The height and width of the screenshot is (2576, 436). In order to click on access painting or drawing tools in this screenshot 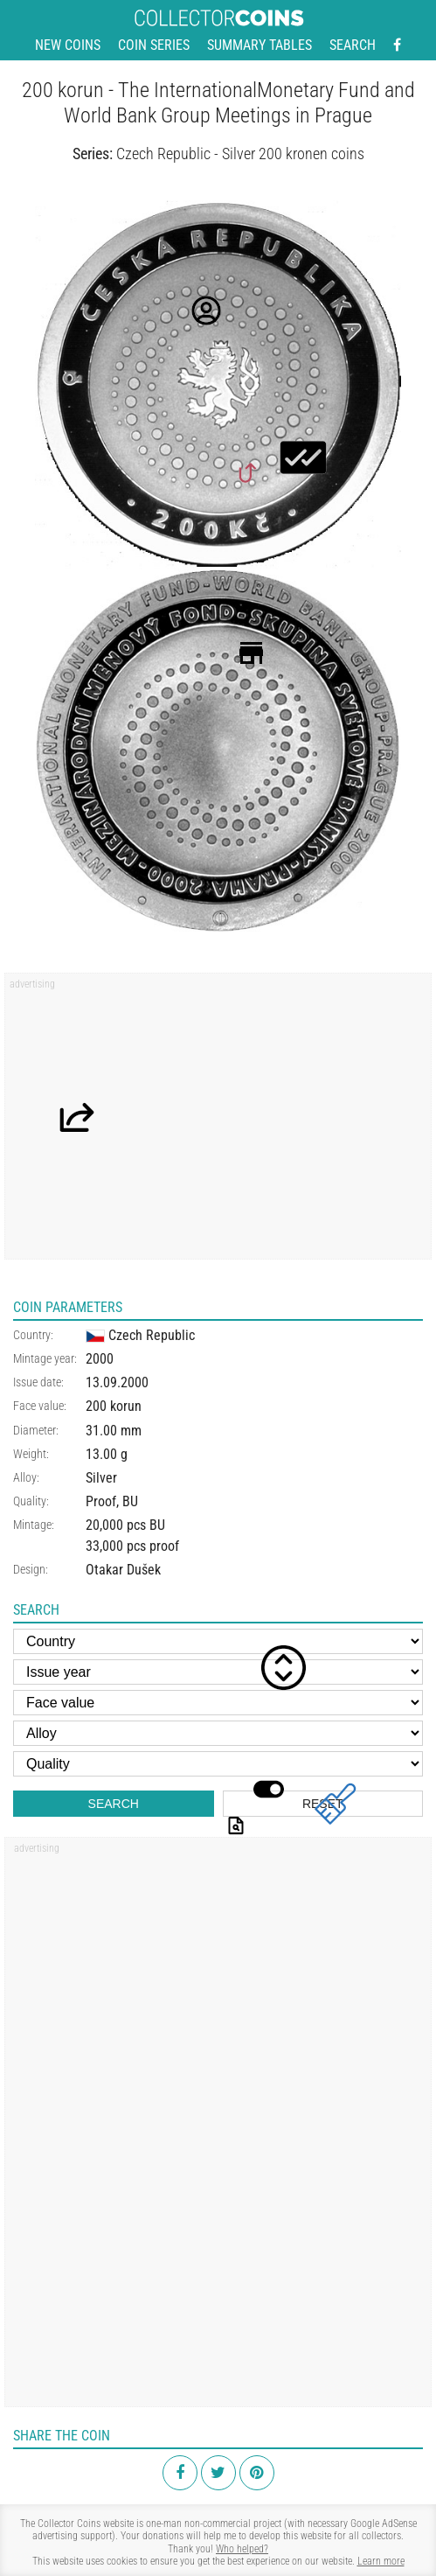, I will do `click(336, 1803)`.